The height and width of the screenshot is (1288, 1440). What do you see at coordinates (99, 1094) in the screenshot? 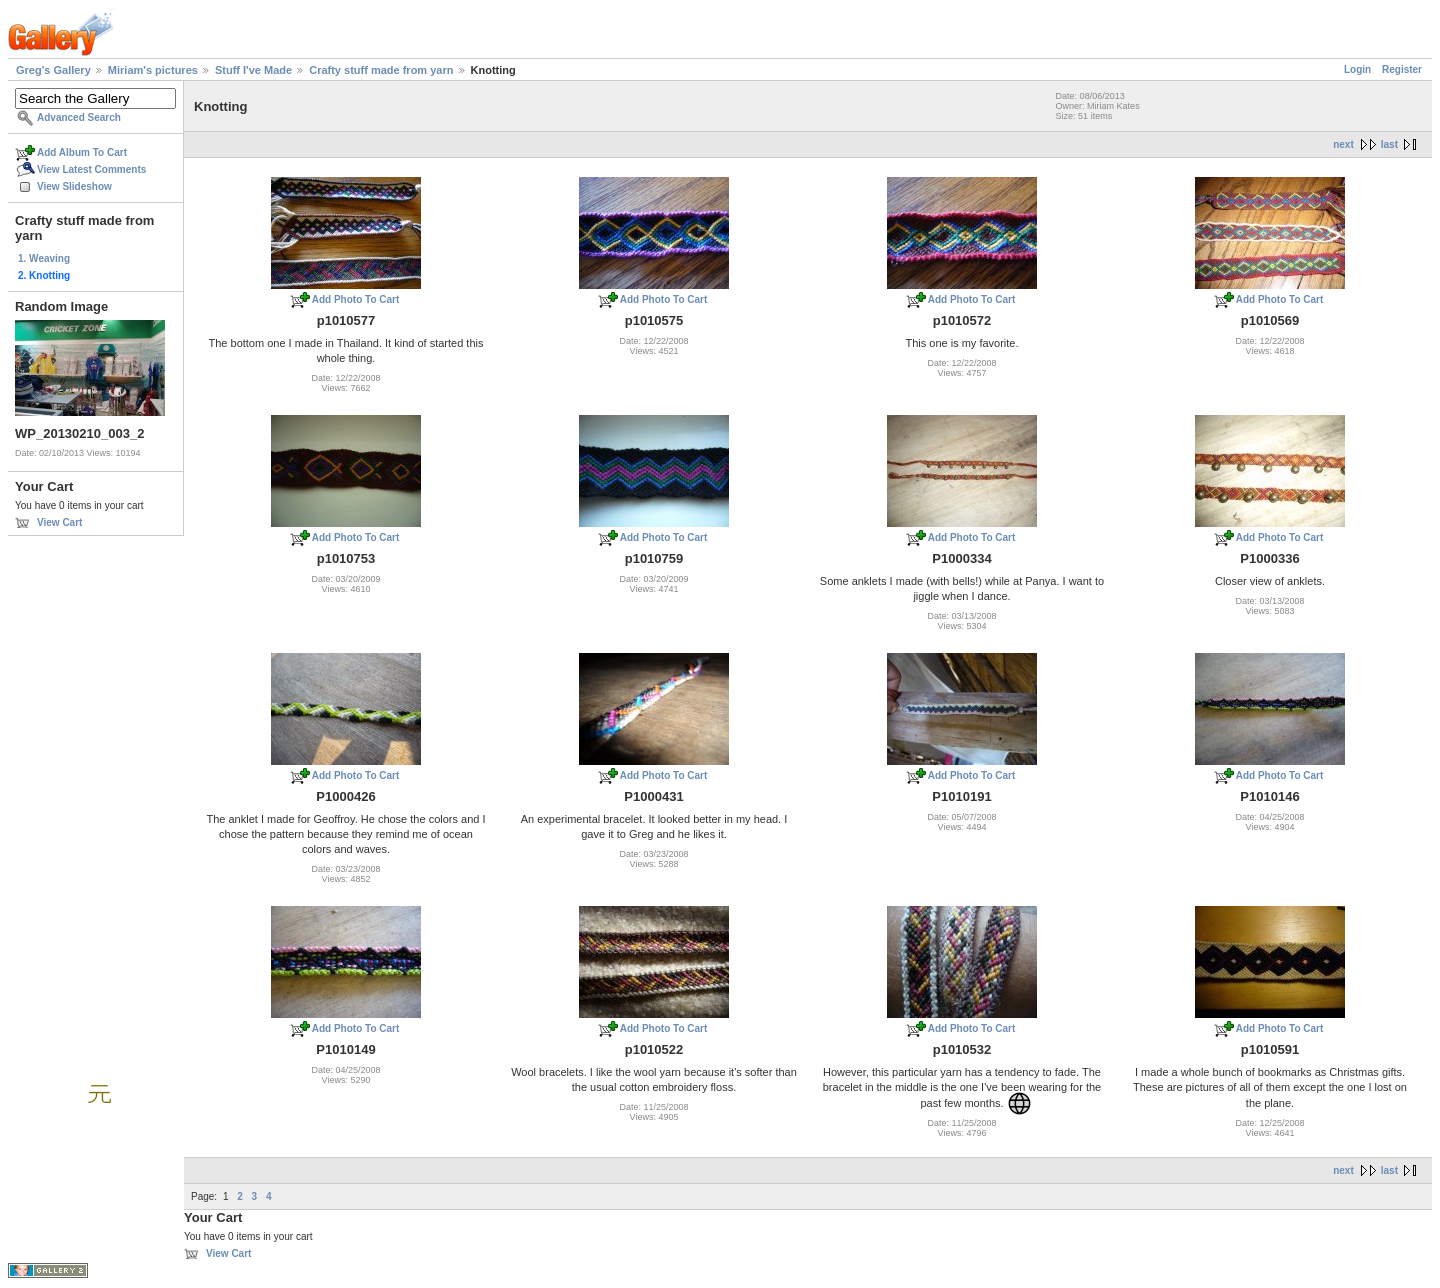
I see `view prices in chinese yuan` at bounding box center [99, 1094].